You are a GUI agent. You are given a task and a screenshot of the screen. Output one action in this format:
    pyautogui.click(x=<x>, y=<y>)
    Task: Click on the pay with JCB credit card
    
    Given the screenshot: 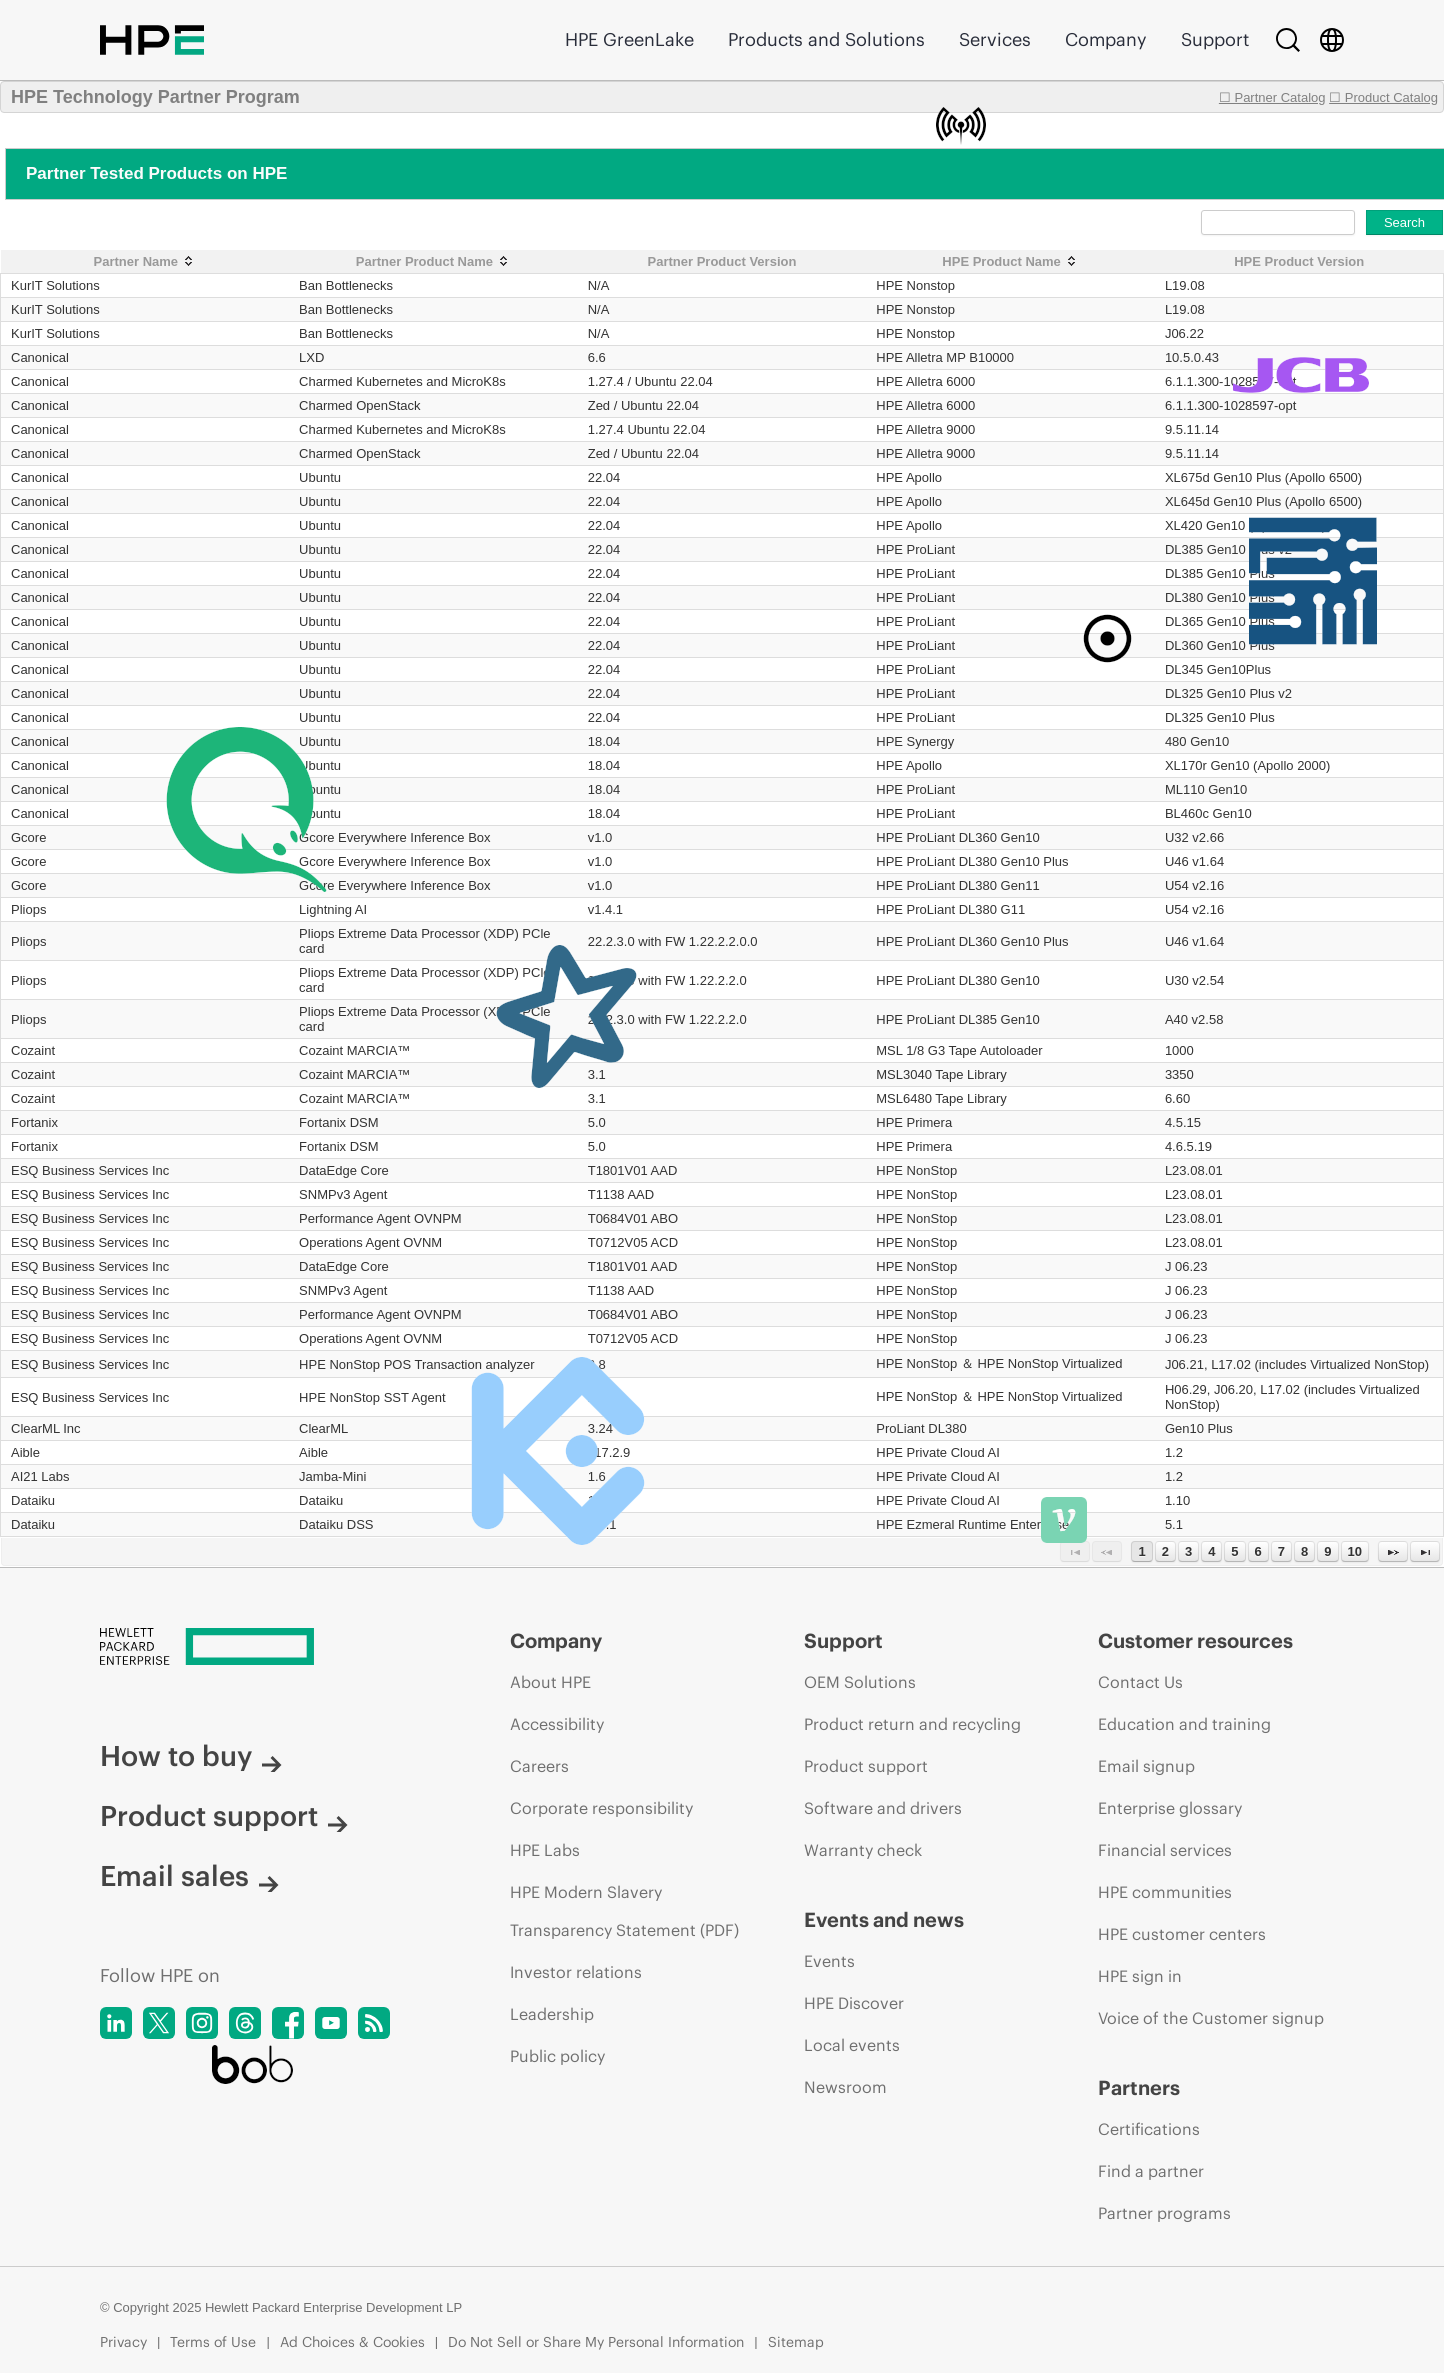 What is the action you would take?
    pyautogui.click(x=1301, y=375)
    